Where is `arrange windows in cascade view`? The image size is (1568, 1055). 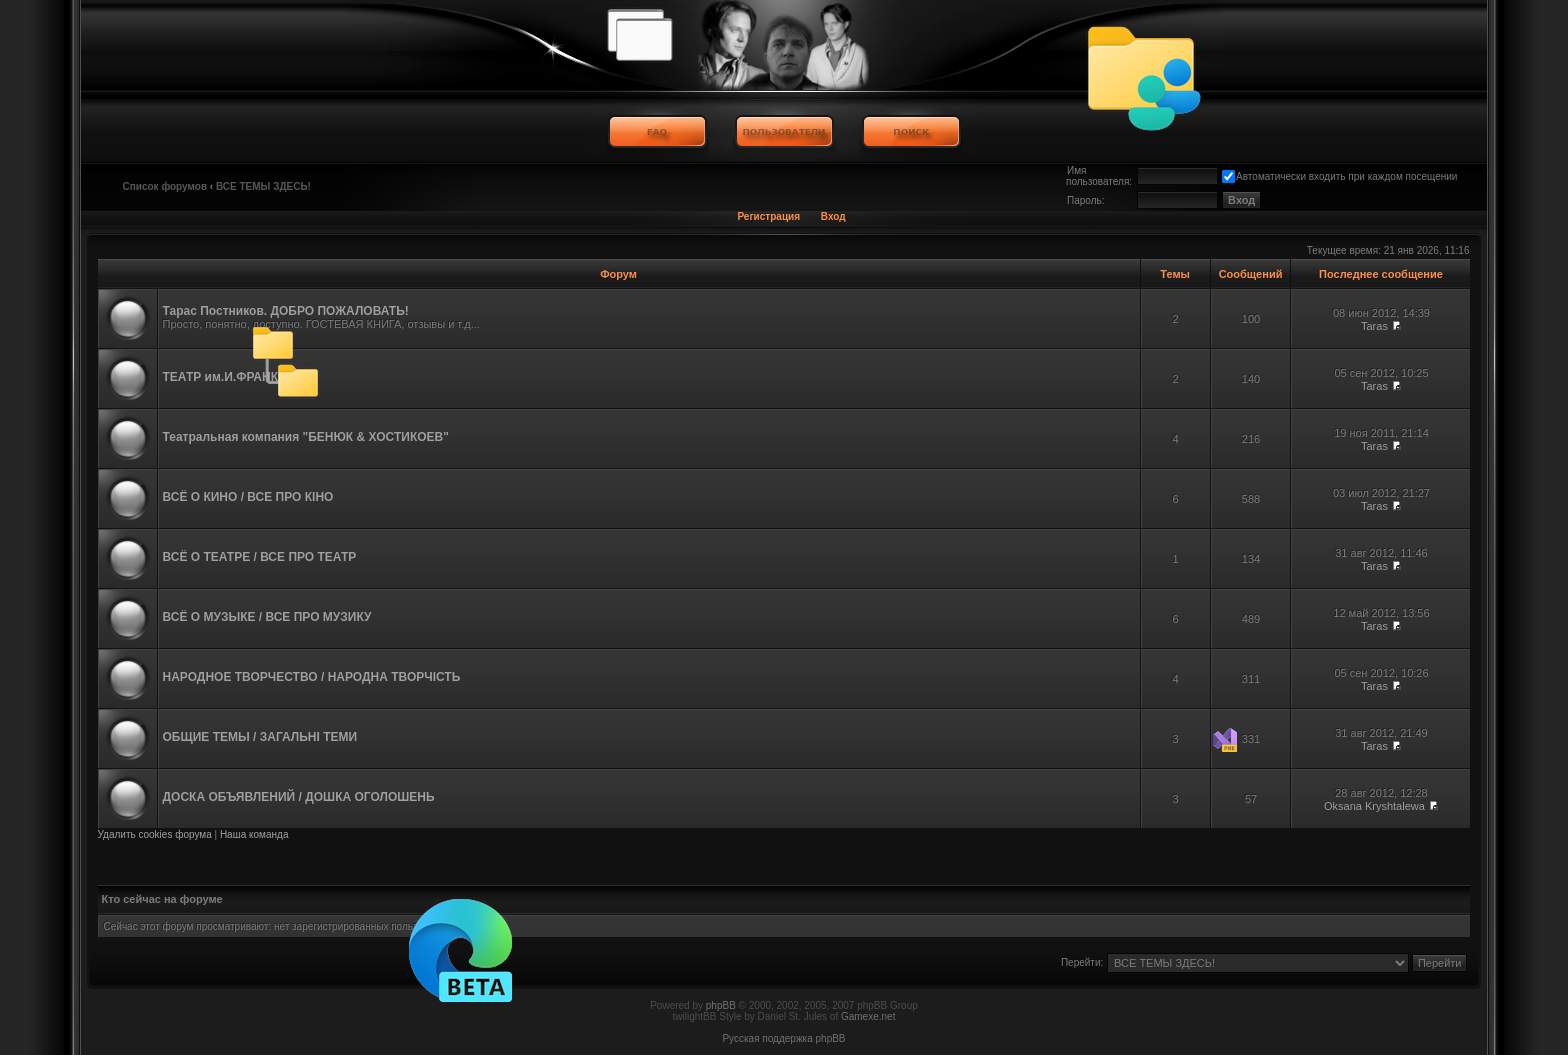
arrange windows in cascade view is located at coordinates (640, 35).